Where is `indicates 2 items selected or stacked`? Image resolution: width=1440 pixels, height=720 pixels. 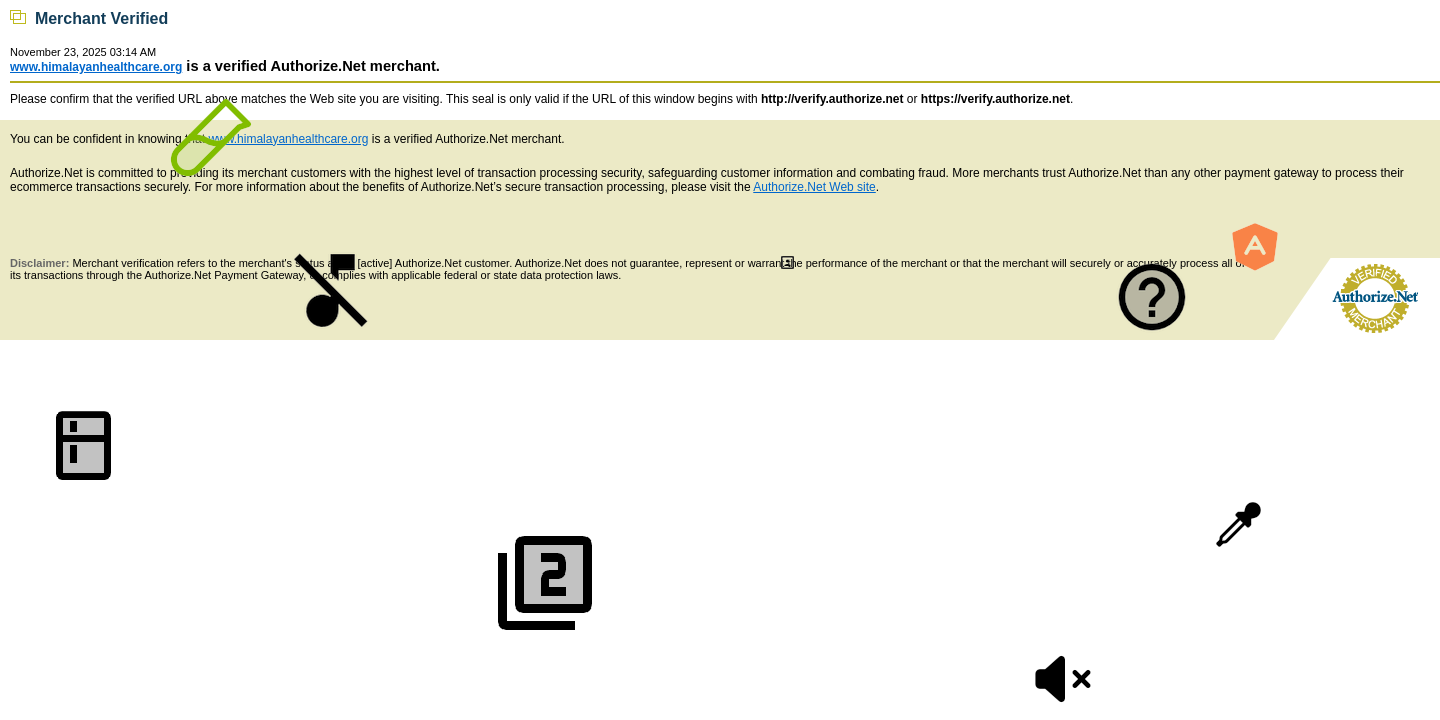 indicates 2 items selected or stacked is located at coordinates (545, 583).